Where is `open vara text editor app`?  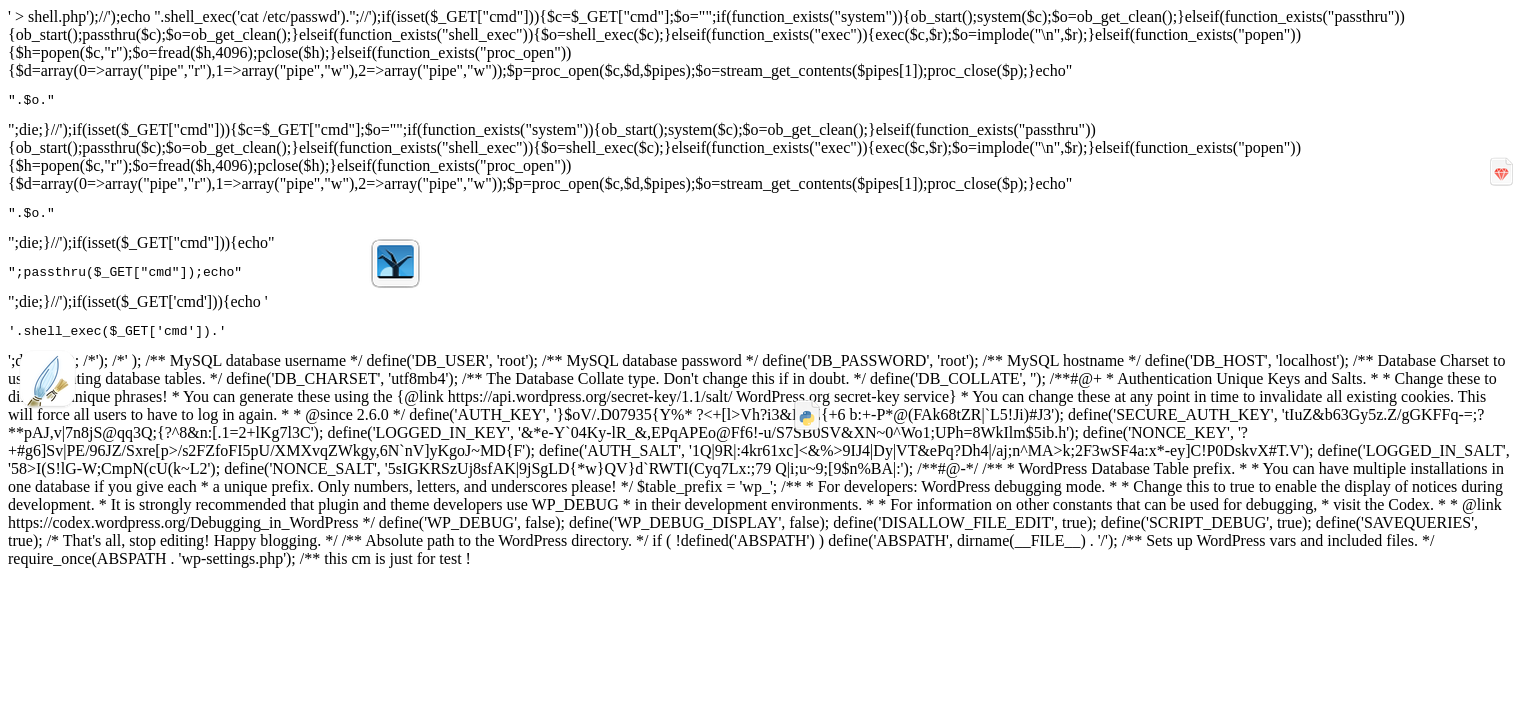 open vara text editor app is located at coordinates (47, 378).